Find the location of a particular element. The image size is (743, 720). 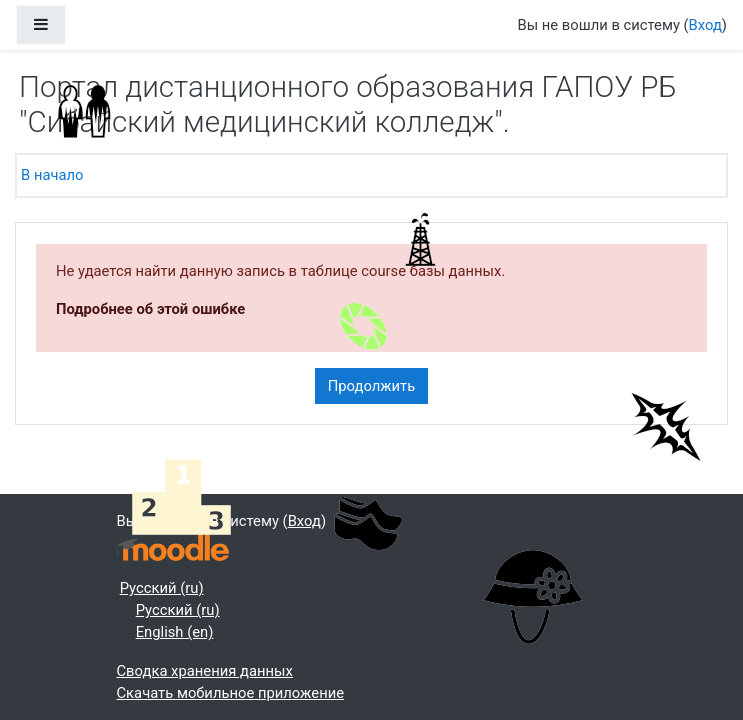

view leaderboard rankings is located at coordinates (181, 485).